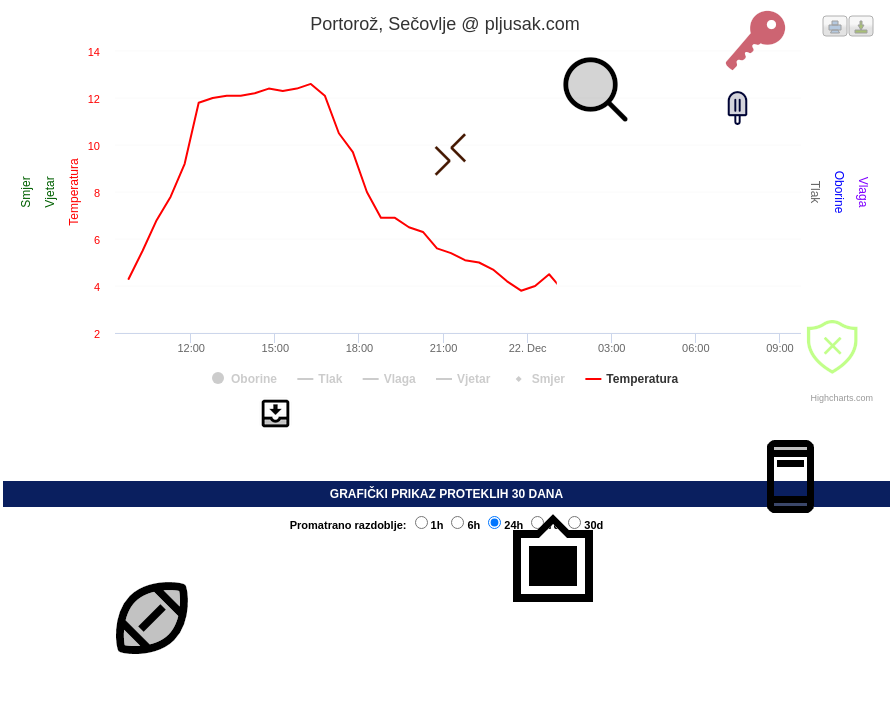 The image size is (893, 720). I want to click on indicates an untrusted workspace or security warning, so click(832, 347).